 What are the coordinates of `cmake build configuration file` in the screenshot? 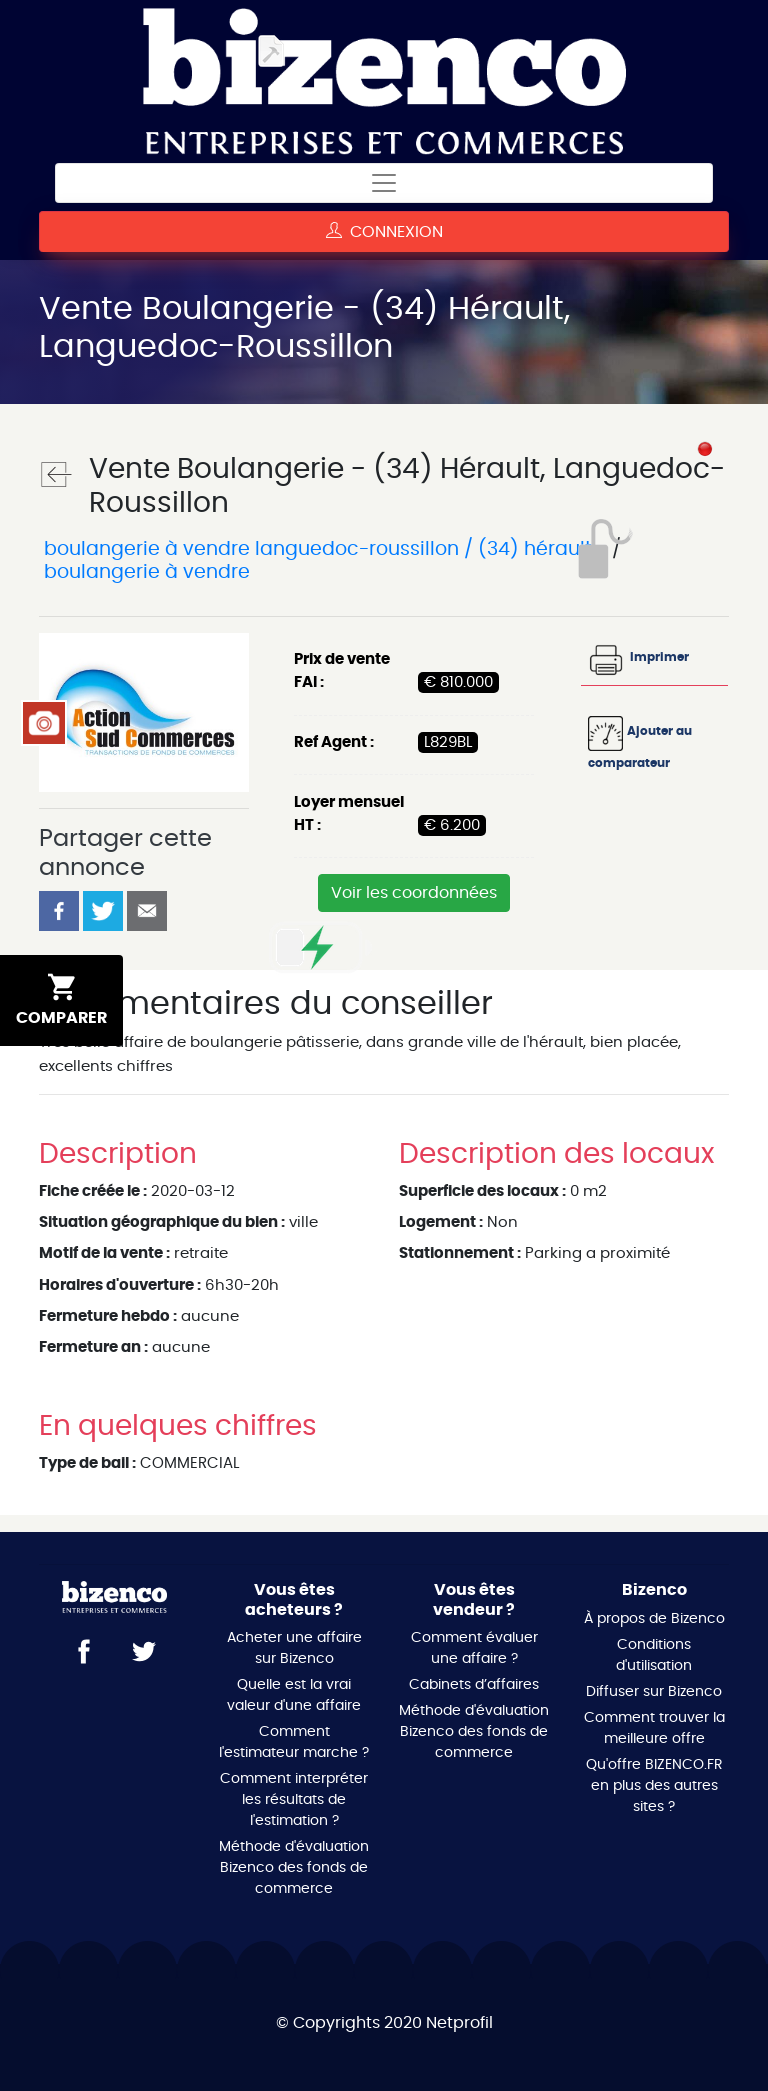 It's located at (271, 51).